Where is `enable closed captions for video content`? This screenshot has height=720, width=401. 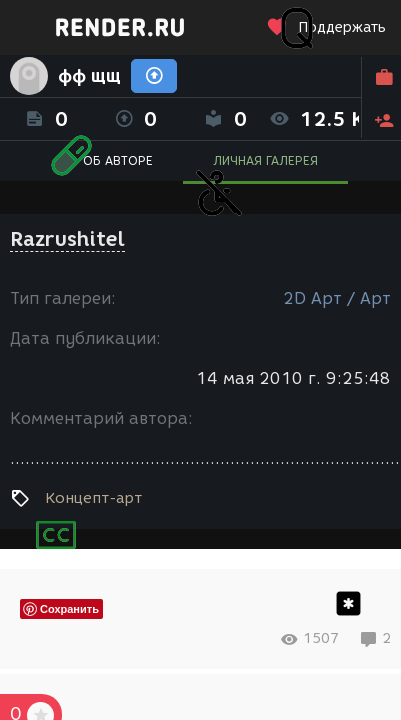 enable closed captions for video content is located at coordinates (56, 535).